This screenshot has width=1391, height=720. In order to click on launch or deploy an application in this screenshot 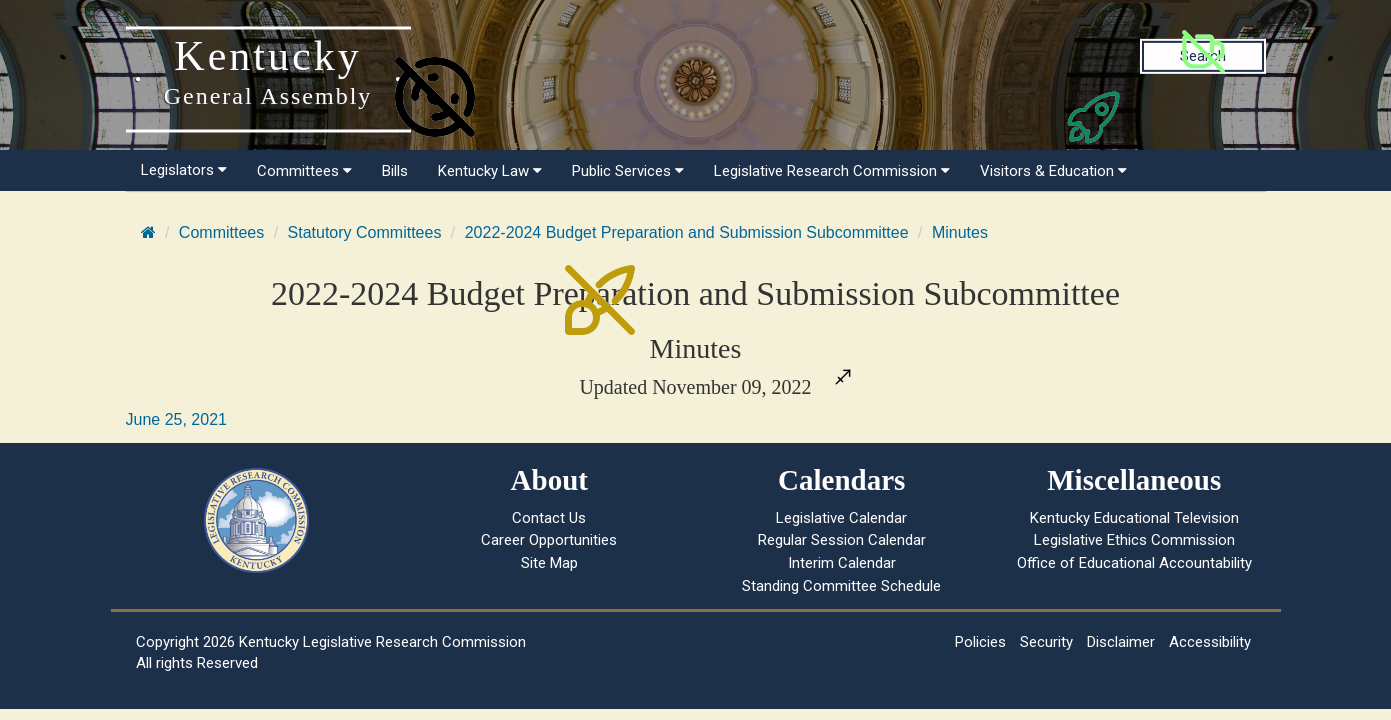, I will do `click(1093, 117)`.